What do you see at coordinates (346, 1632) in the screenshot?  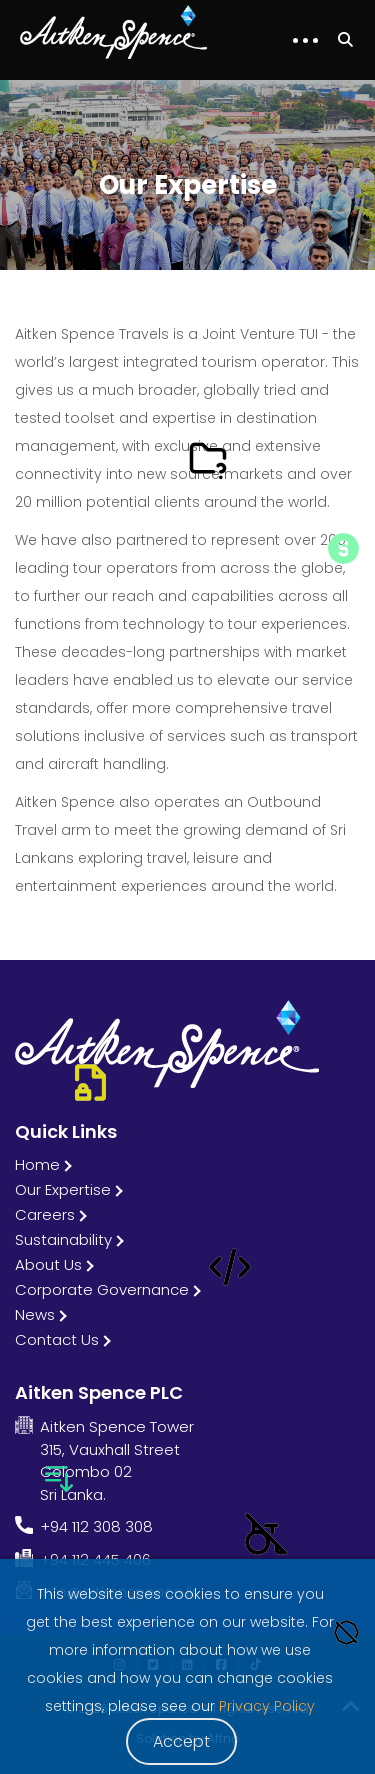 I see `indicates a blocked or prohibited action` at bounding box center [346, 1632].